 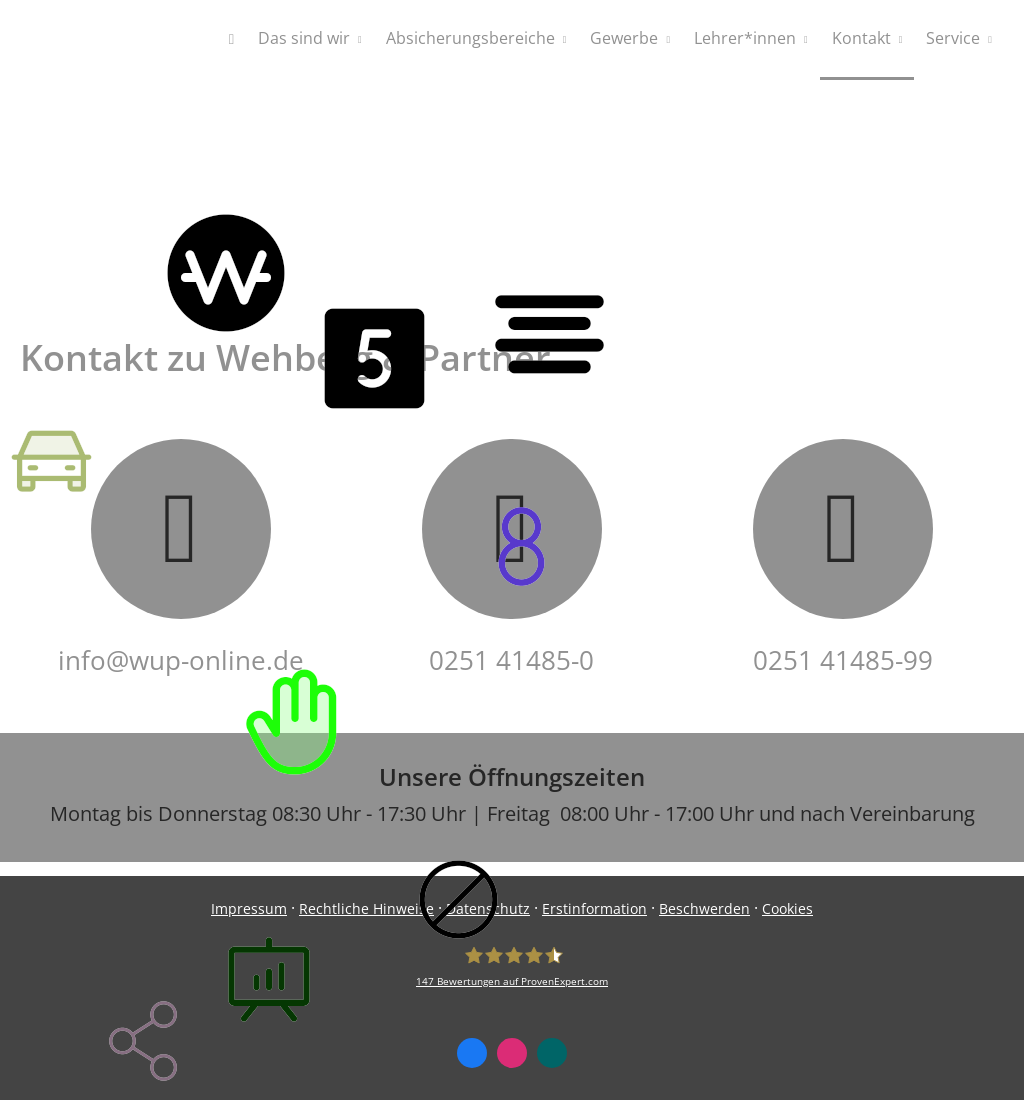 I want to click on view presentation with charts, so click(x=269, y=981).